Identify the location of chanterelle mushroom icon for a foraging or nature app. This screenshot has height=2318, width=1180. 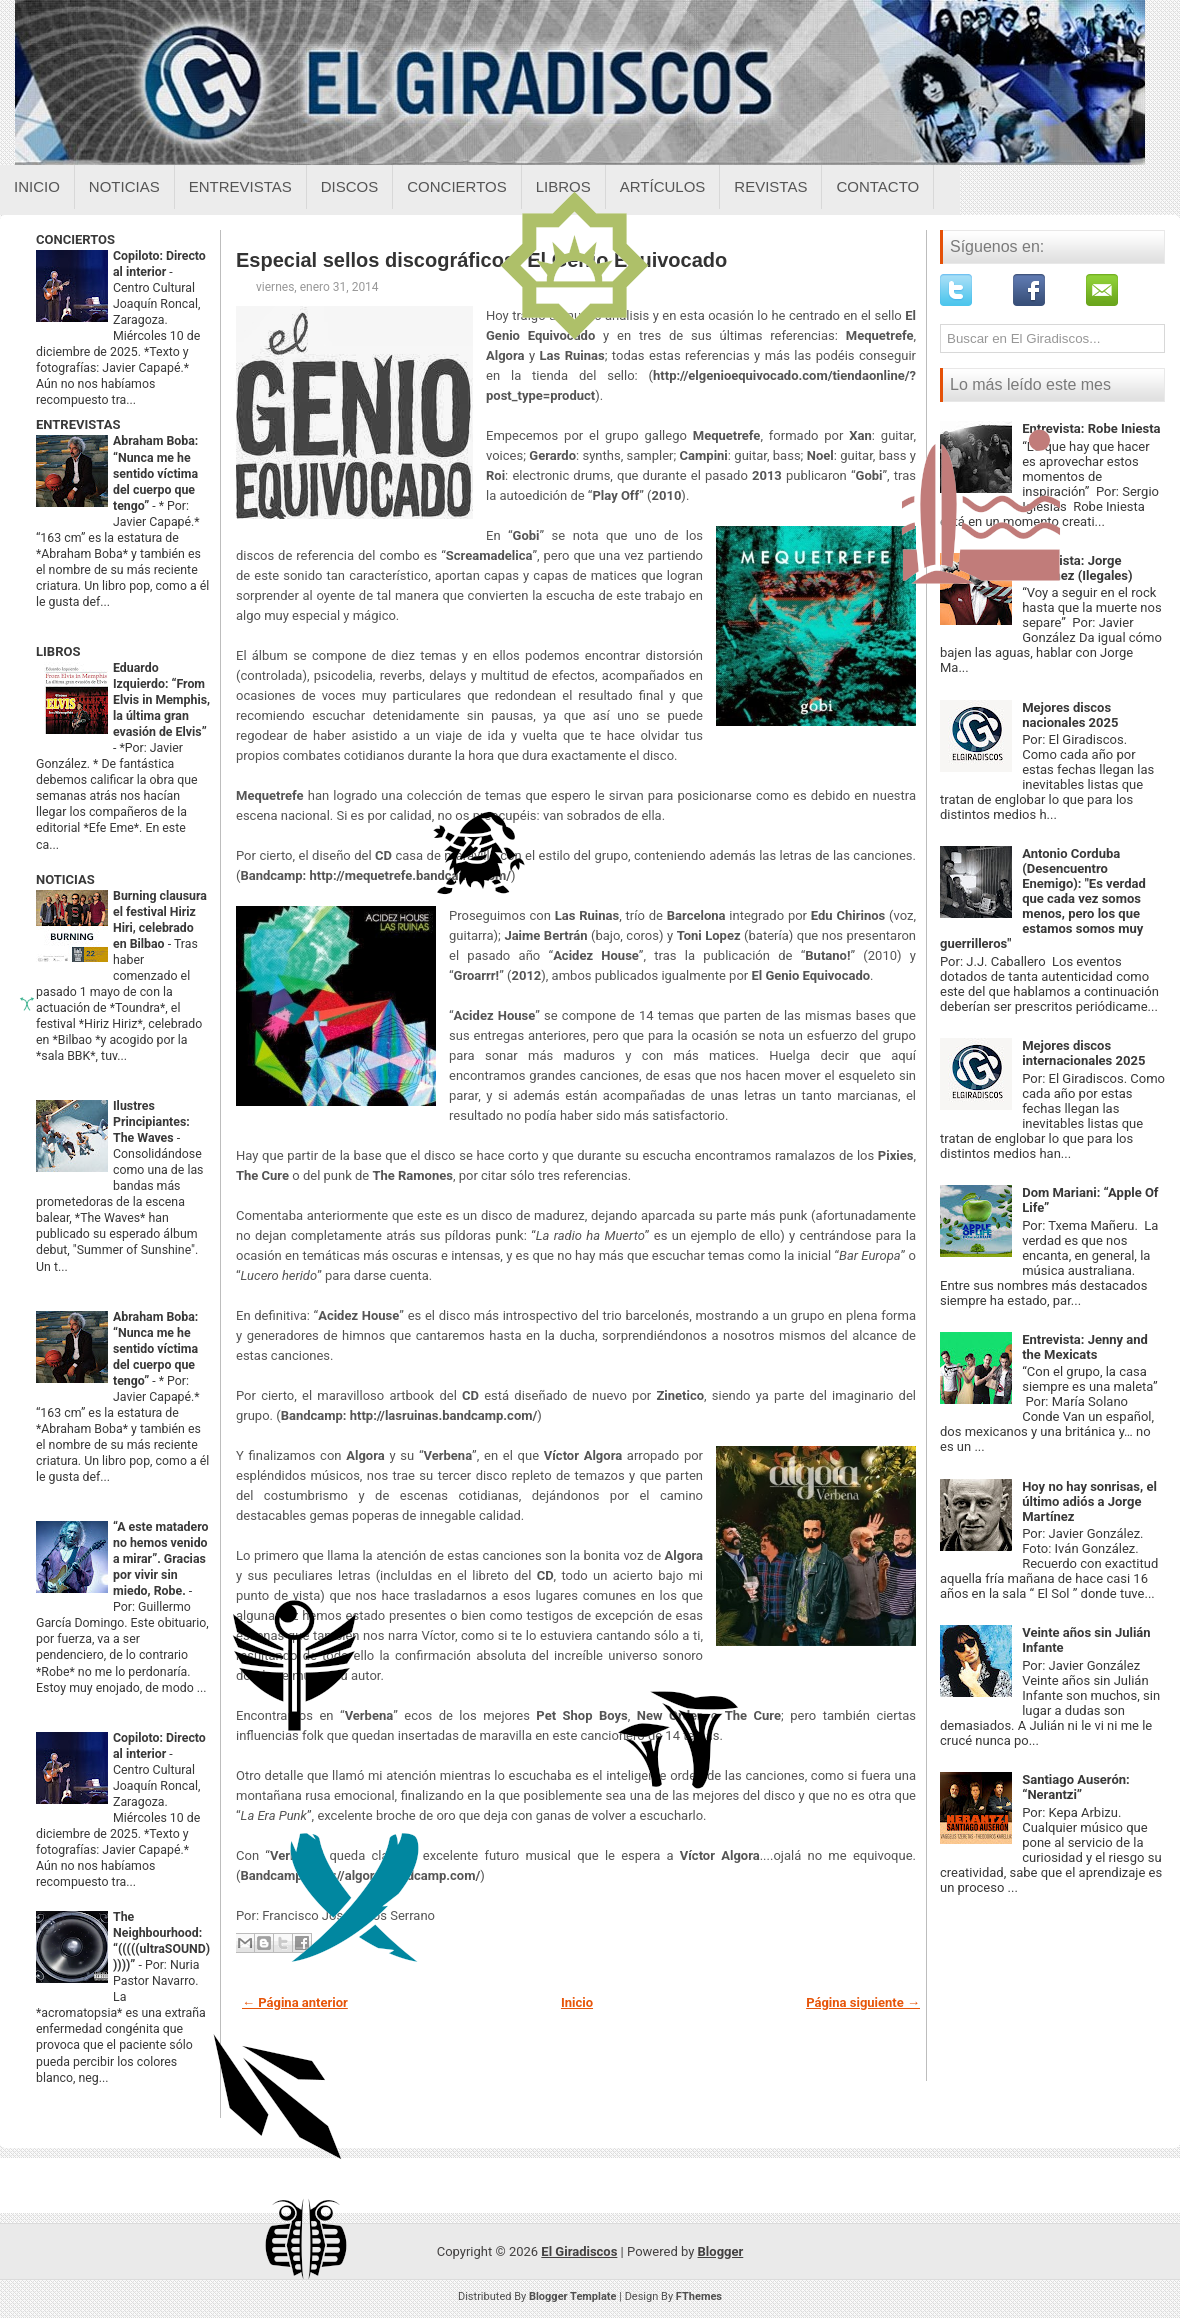
(678, 1740).